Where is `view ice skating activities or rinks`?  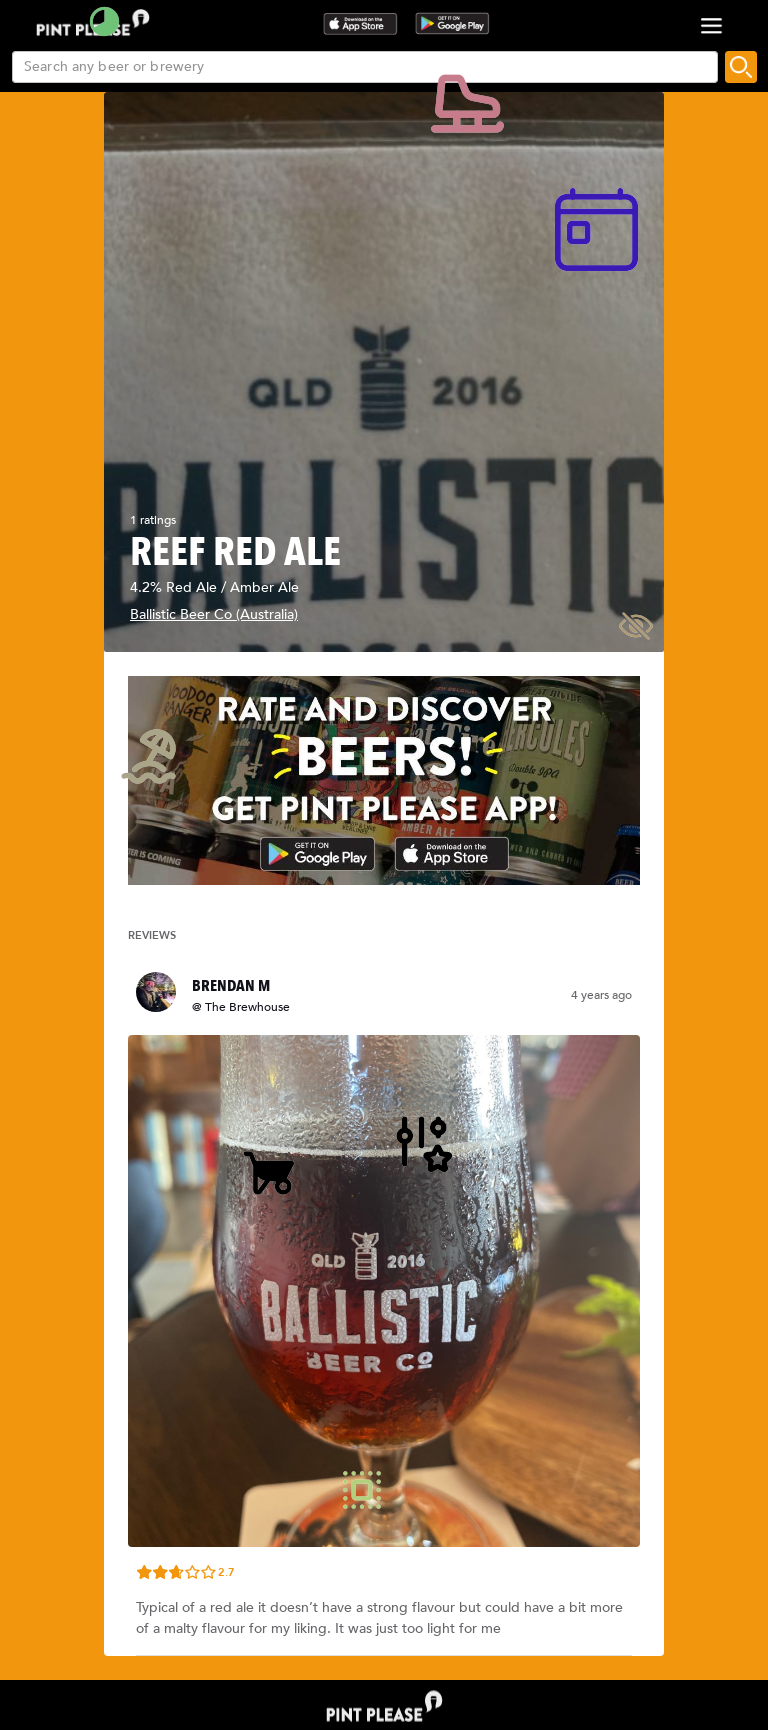
view ice skating activities or rinks is located at coordinates (467, 103).